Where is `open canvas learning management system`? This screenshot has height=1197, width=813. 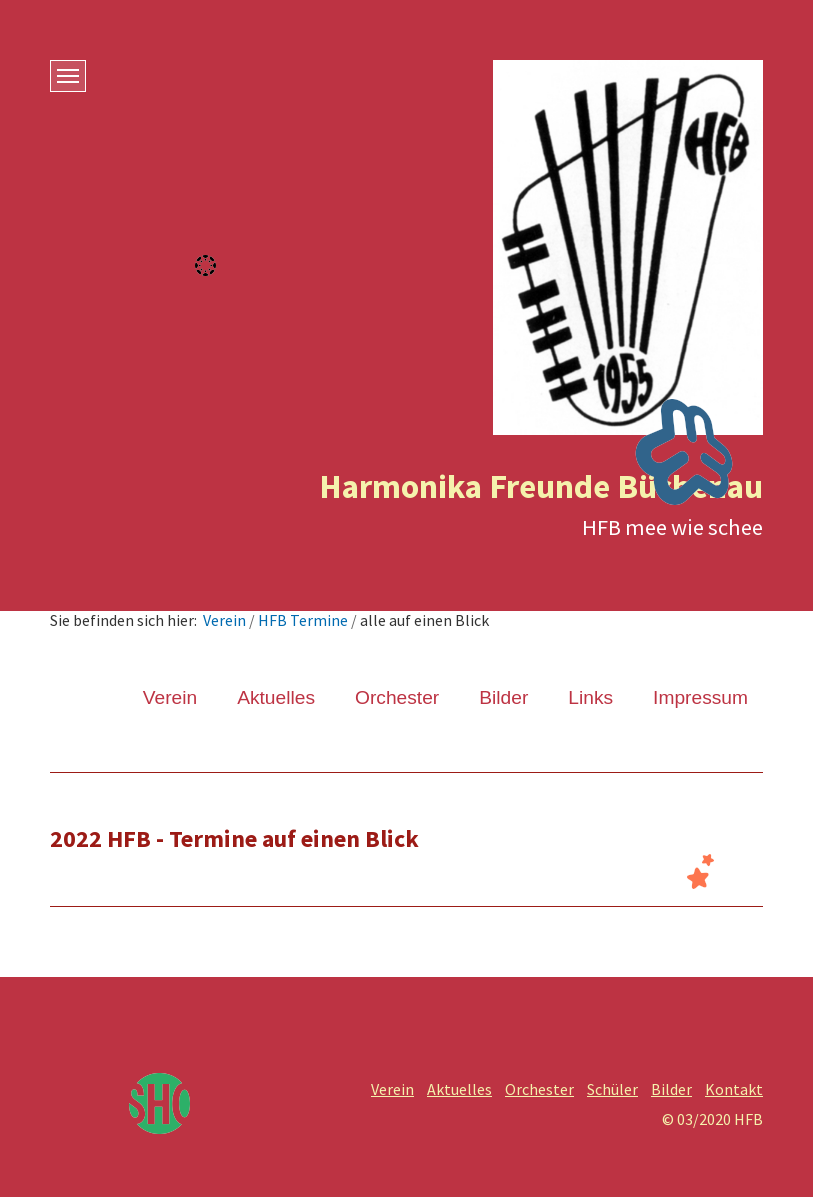
open canvas learning management system is located at coordinates (205, 265).